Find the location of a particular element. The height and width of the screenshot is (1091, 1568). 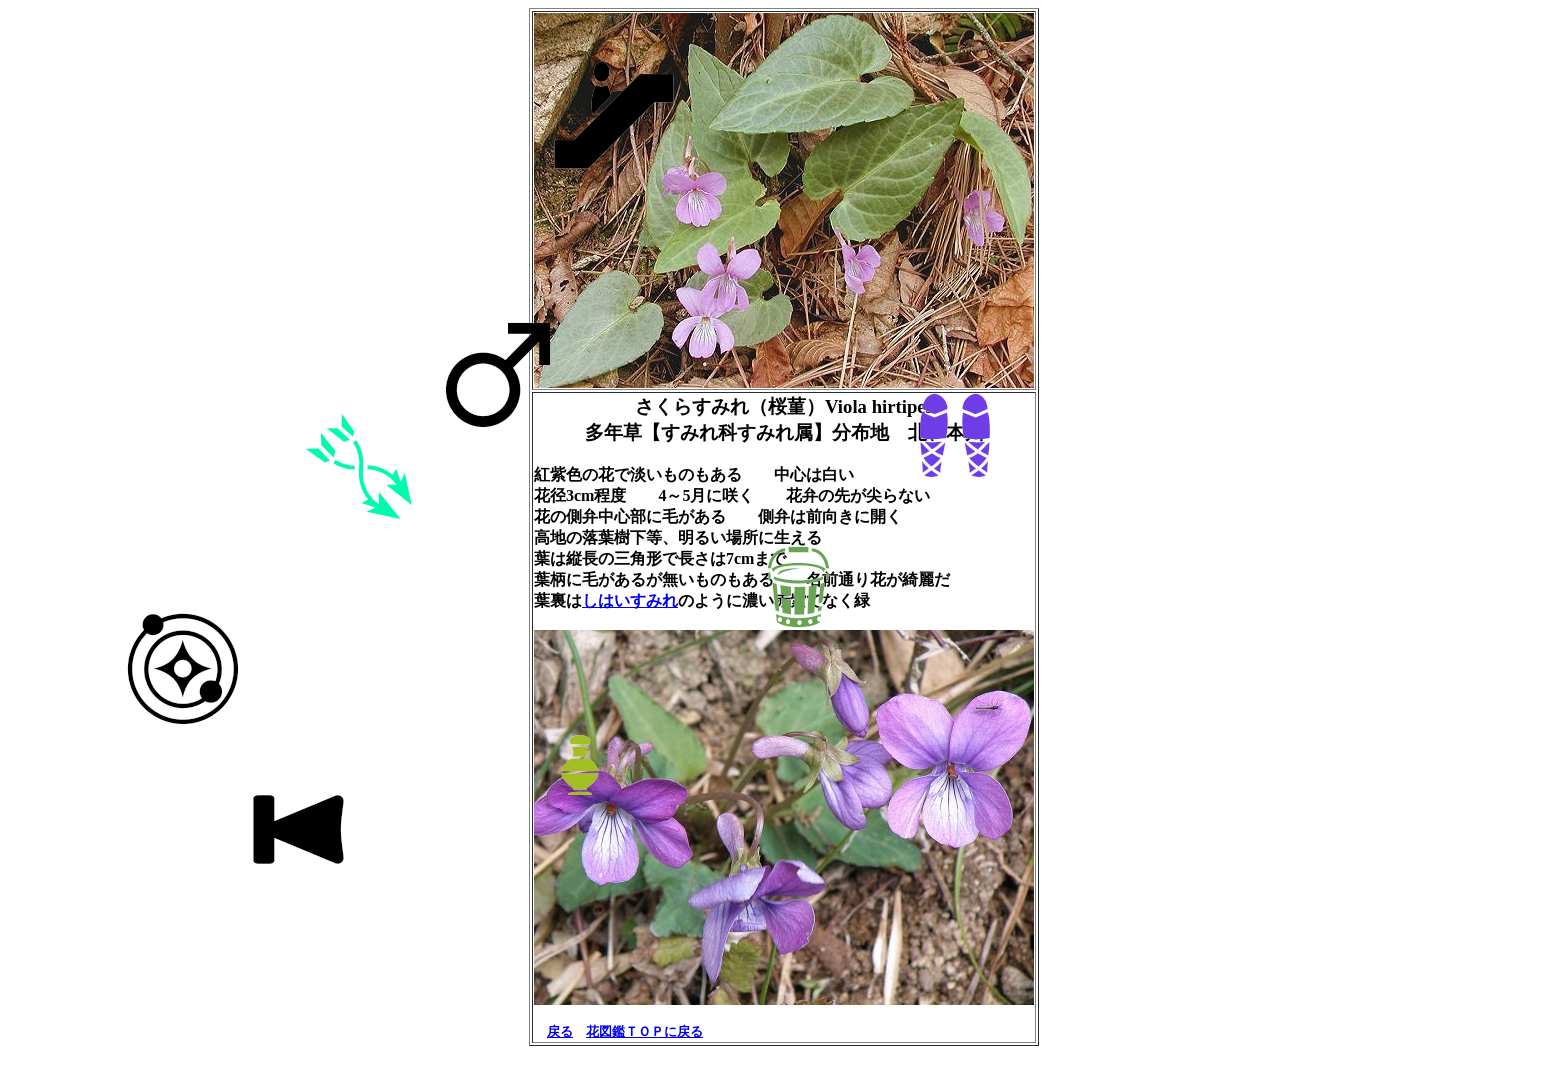

indicates male gender option is located at coordinates (498, 375).